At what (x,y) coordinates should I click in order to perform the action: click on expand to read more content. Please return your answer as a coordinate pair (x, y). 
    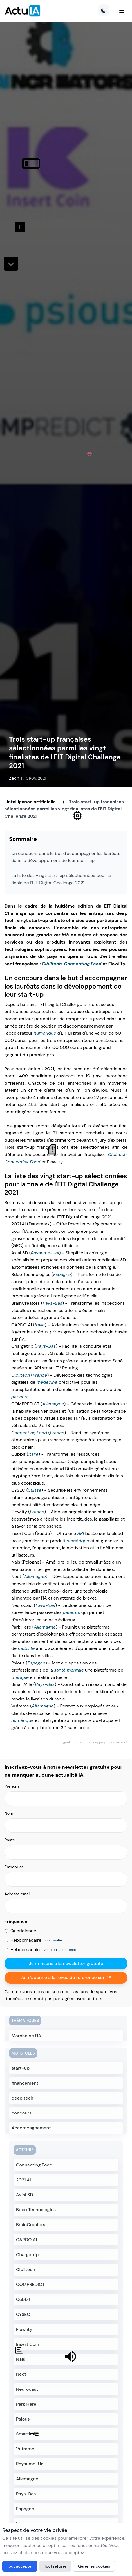
    Looking at the image, I should click on (34, 2434).